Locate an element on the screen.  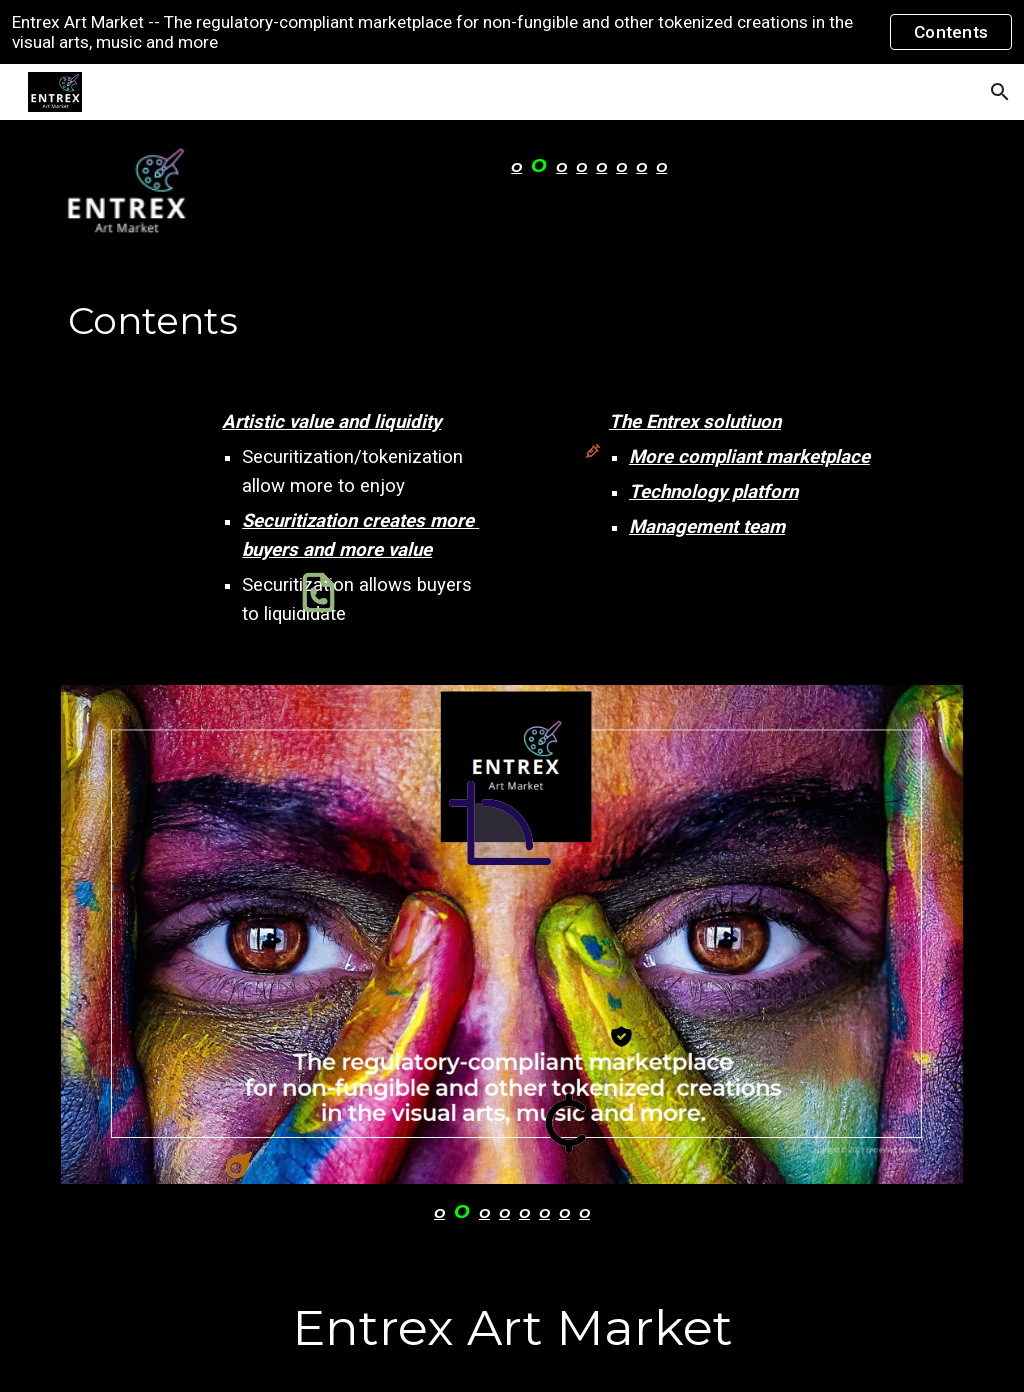
view contact information file is located at coordinates (318, 592).